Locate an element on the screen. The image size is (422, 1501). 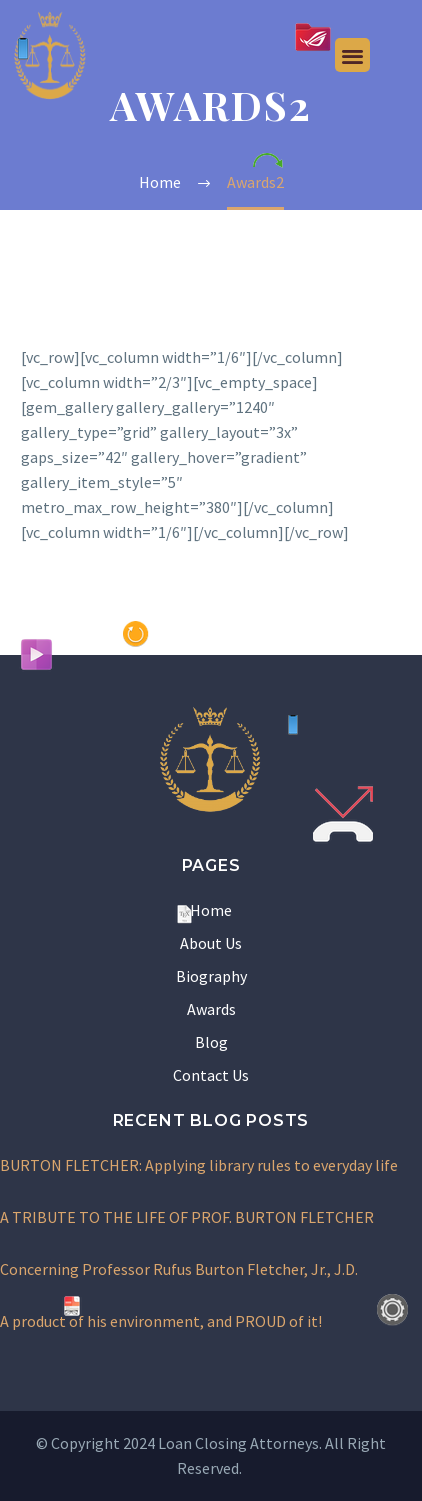
iPhone 12 mini device icon is located at coordinates (23, 49).